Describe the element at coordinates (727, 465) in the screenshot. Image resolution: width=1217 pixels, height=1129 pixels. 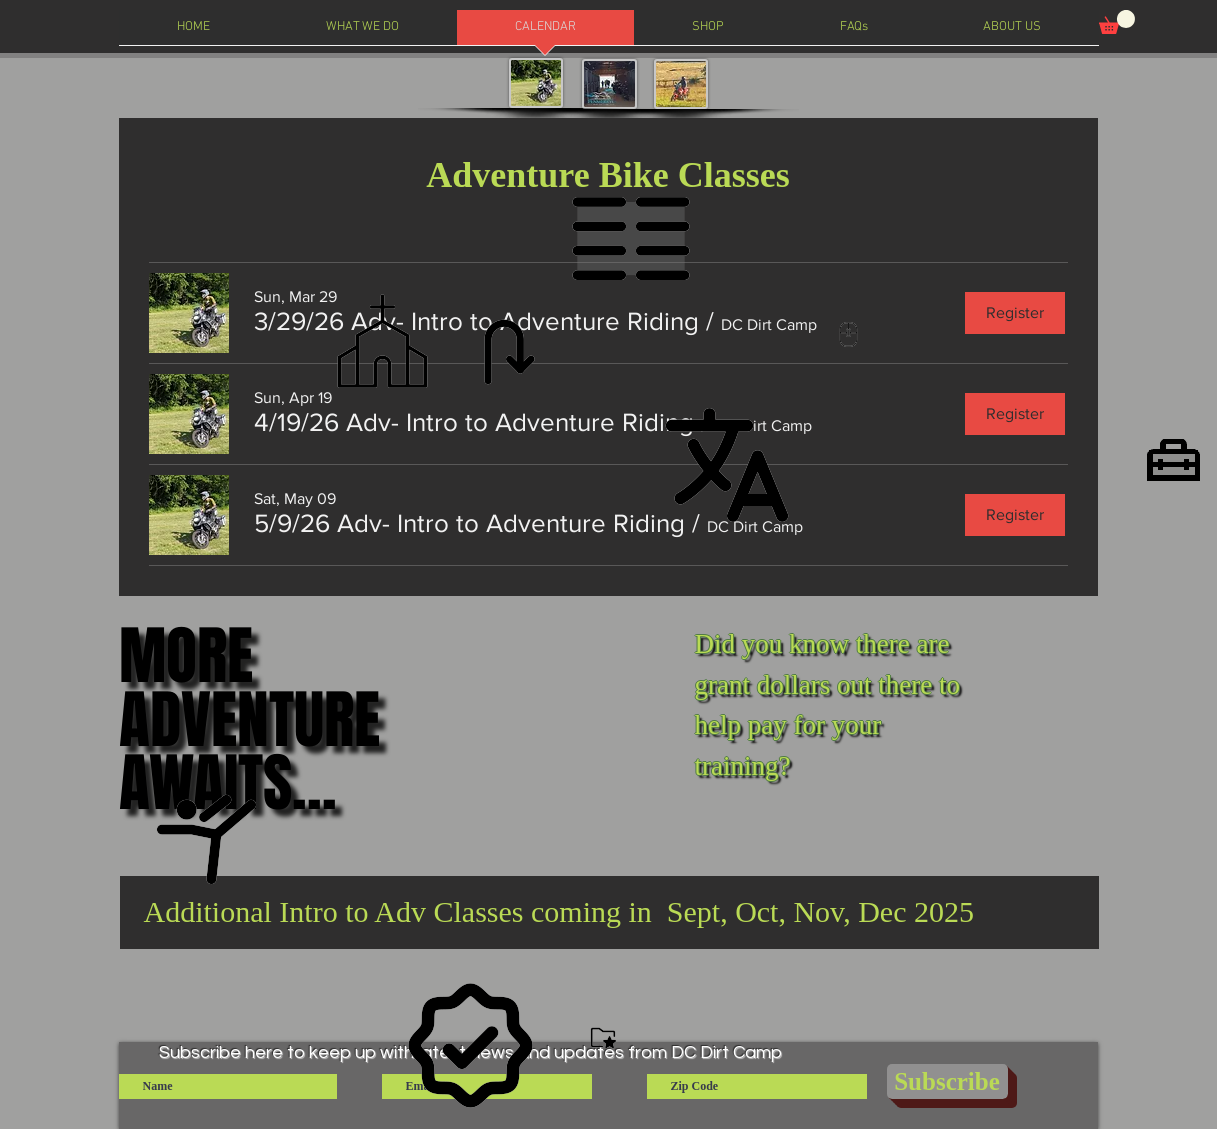
I see `change language settings` at that location.